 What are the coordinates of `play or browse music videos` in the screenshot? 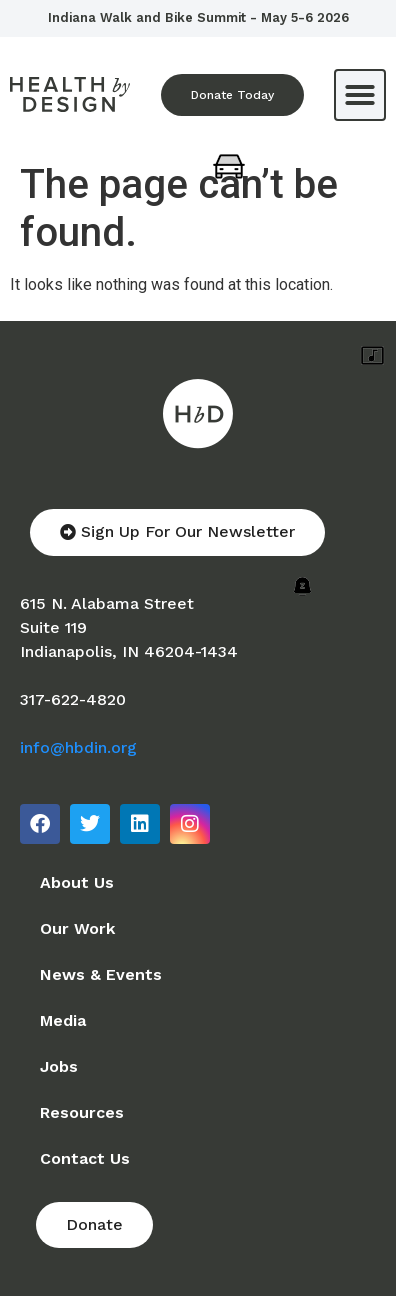 It's located at (372, 355).